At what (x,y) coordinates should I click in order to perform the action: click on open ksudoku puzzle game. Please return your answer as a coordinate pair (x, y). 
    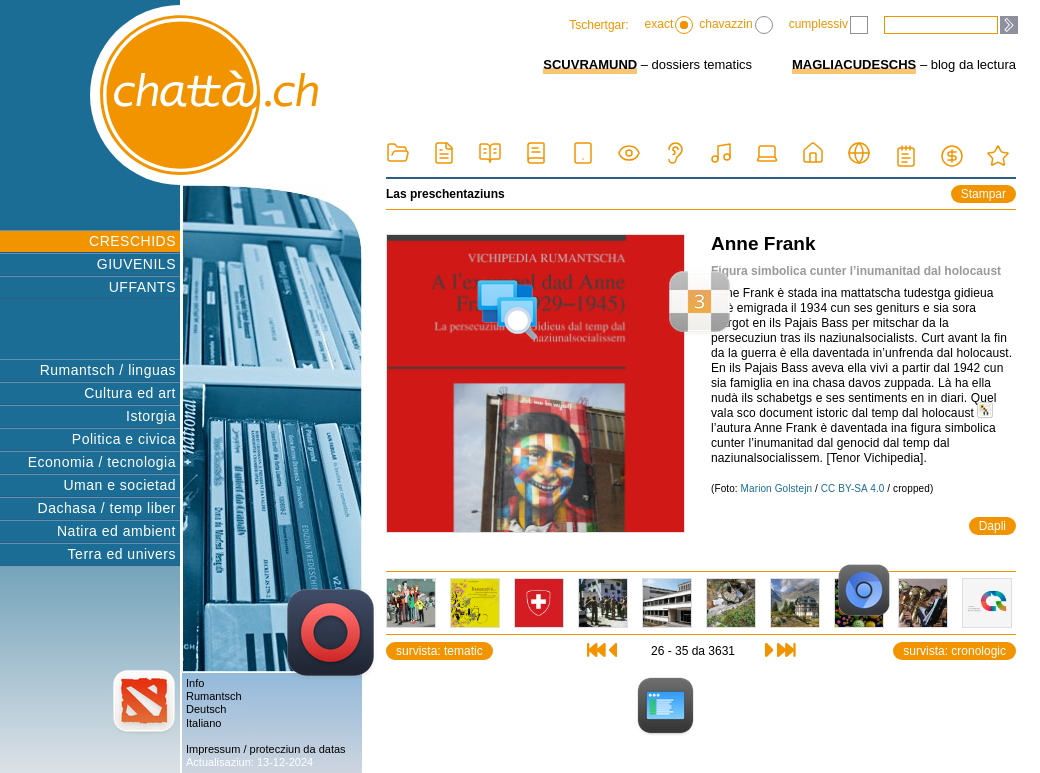
    Looking at the image, I should click on (699, 301).